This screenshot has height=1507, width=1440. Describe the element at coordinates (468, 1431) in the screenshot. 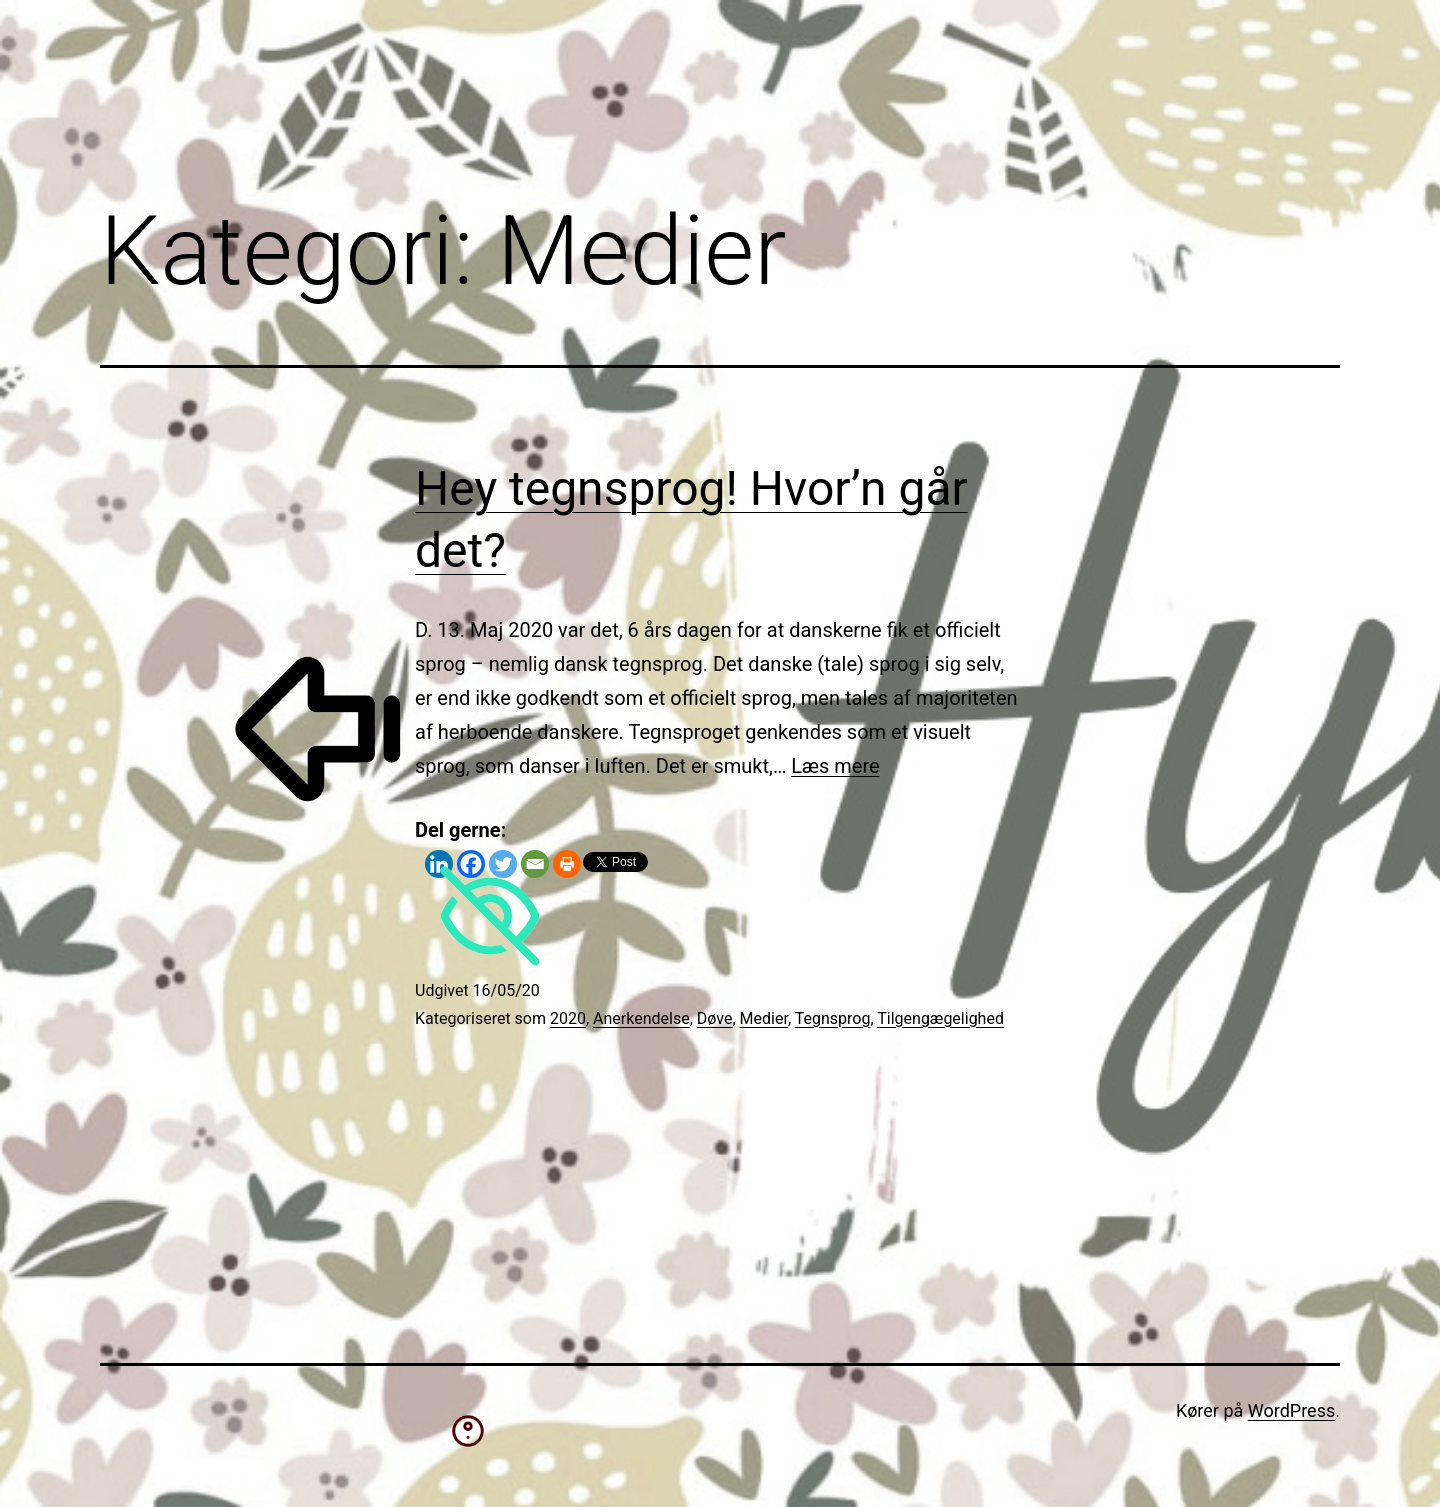

I see `access vacuum or cleaning device controls` at that location.